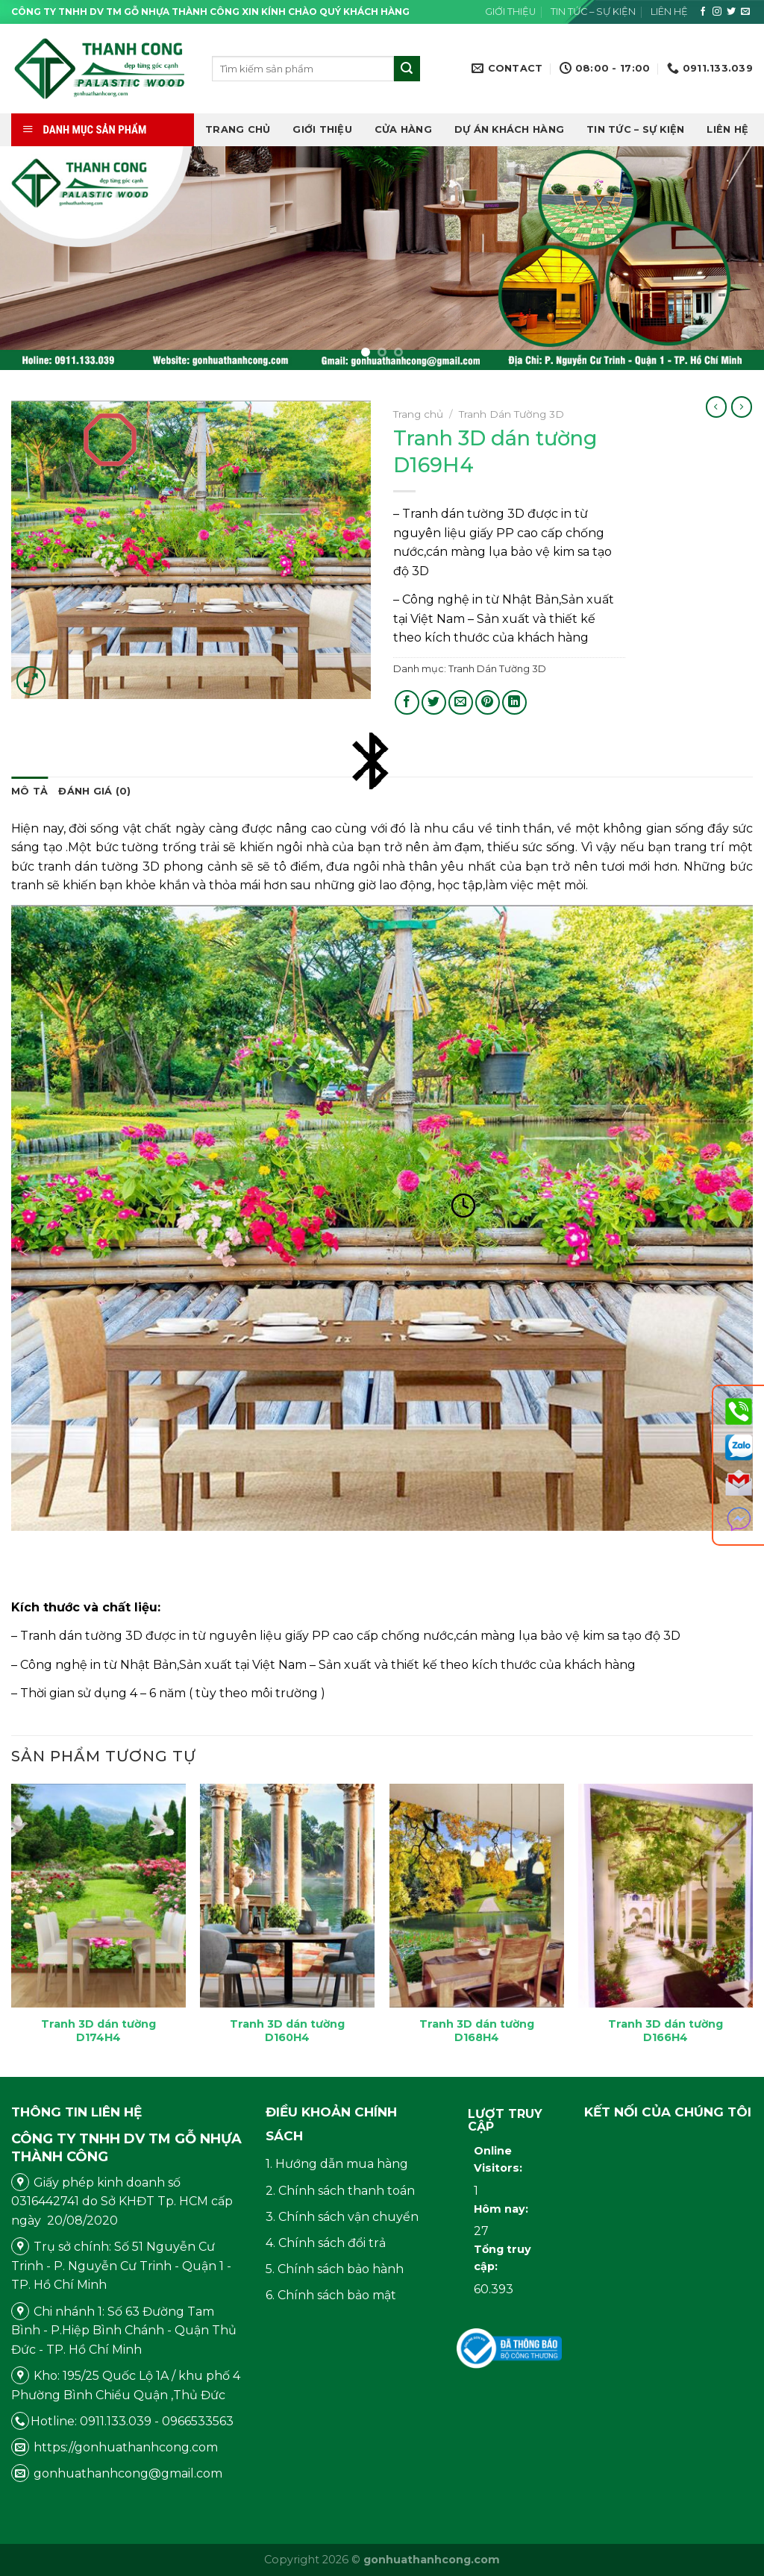 This screenshot has width=764, height=2576. I want to click on view time or clock settings, so click(463, 1206).